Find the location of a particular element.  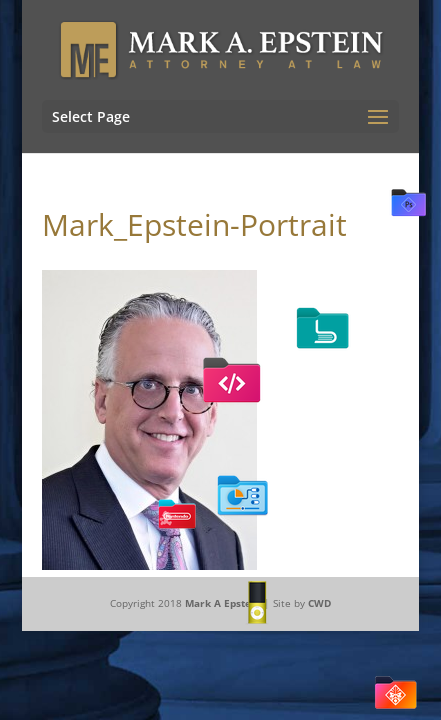

open HP Omen gaming software folder is located at coordinates (395, 693).